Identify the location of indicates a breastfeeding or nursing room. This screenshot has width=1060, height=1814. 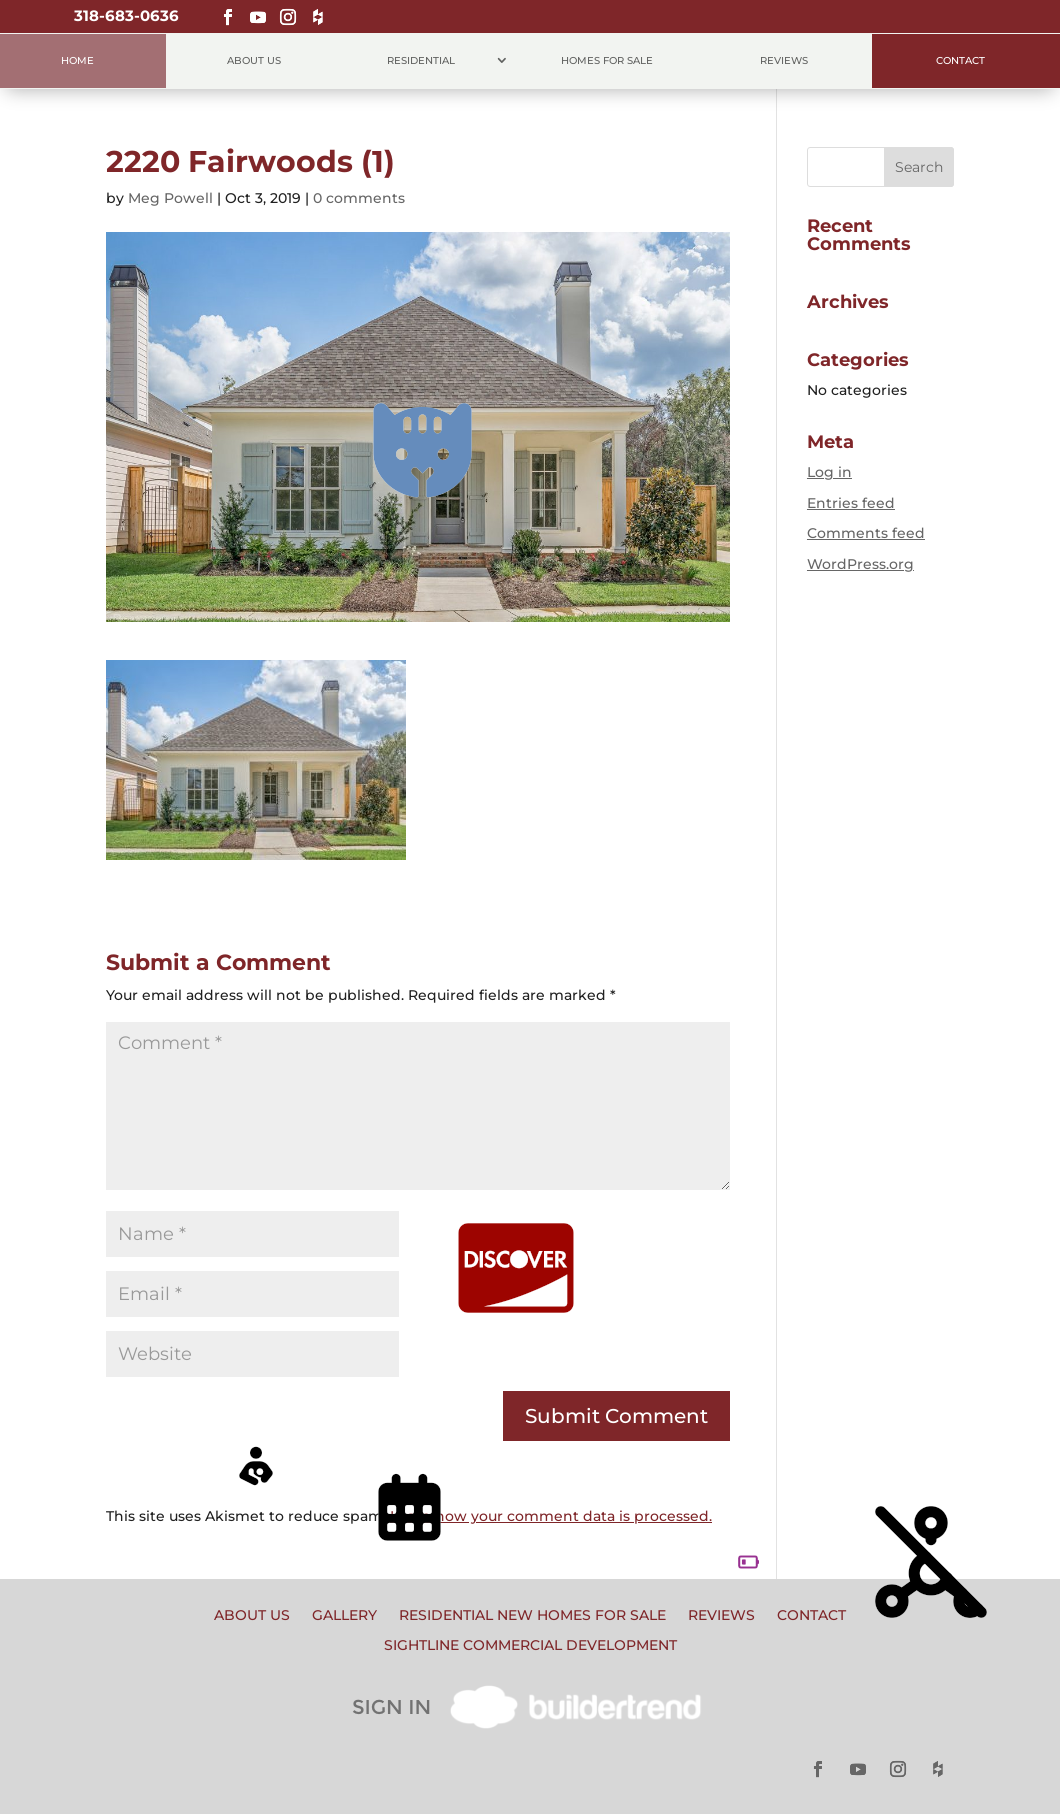
(256, 1466).